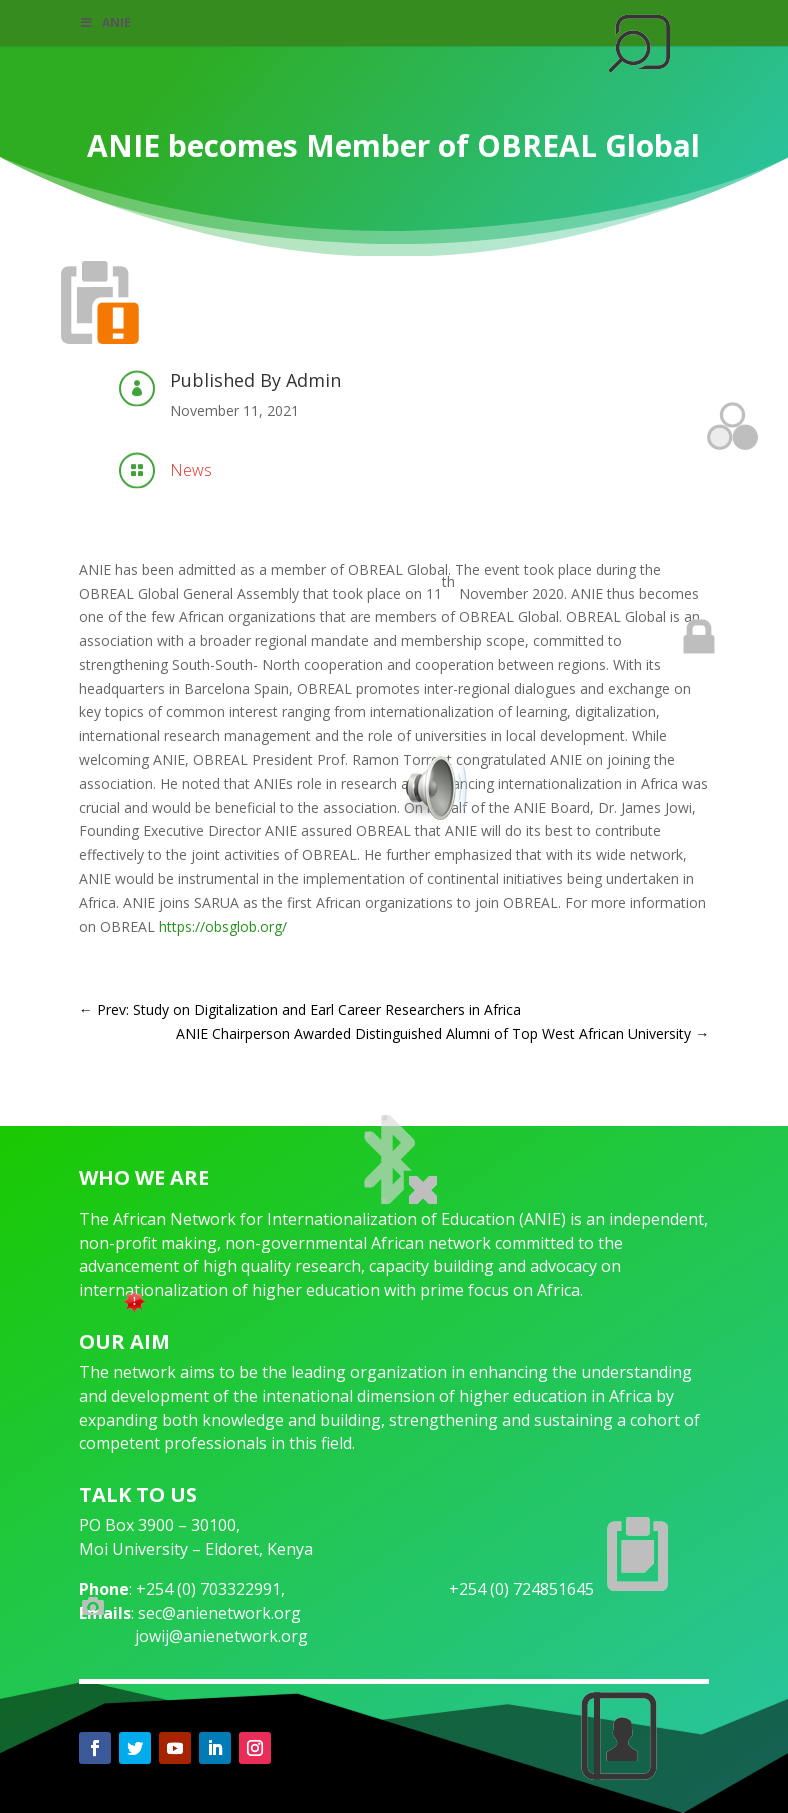 This screenshot has height=1813, width=788. What do you see at coordinates (97, 302) in the screenshot?
I see `indicates a task or item is due or requires attention` at bounding box center [97, 302].